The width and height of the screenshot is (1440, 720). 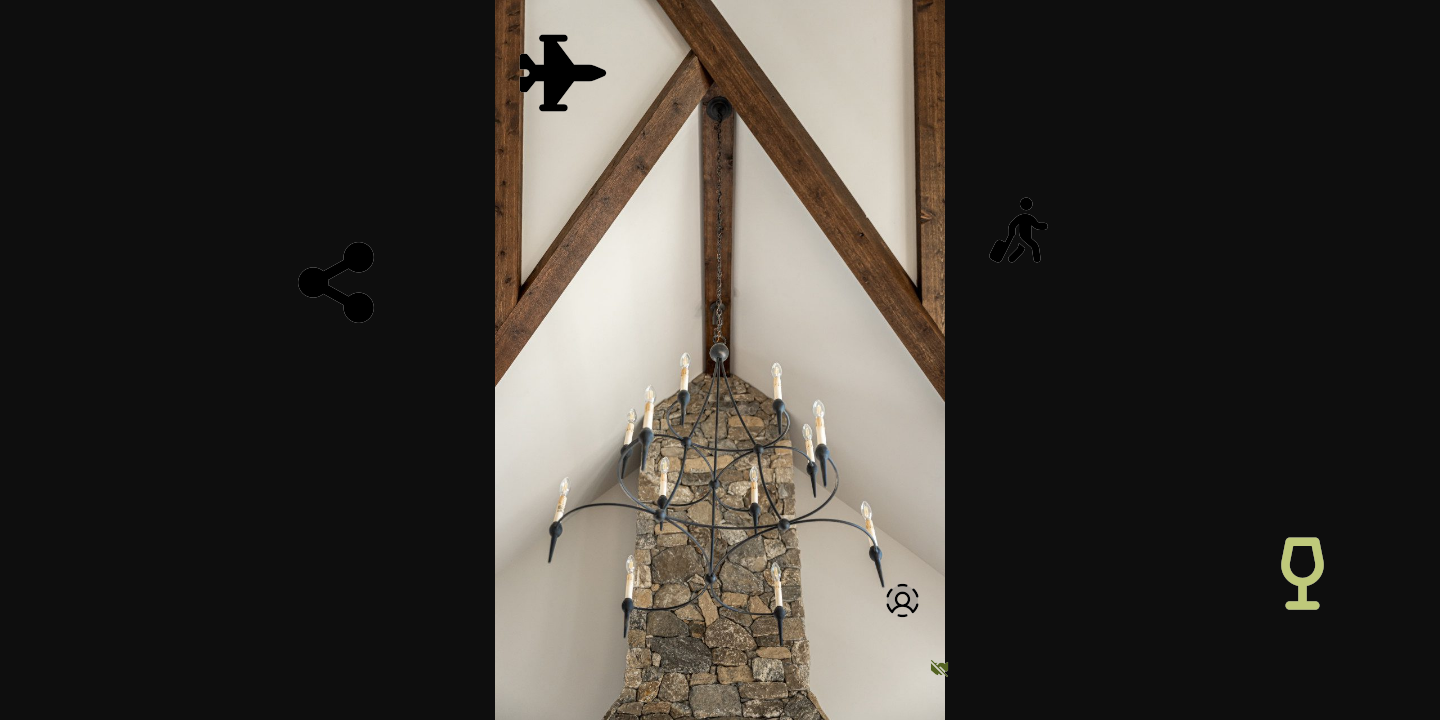 What do you see at coordinates (1019, 230) in the screenshot?
I see `indicates travel or transportation section` at bounding box center [1019, 230].